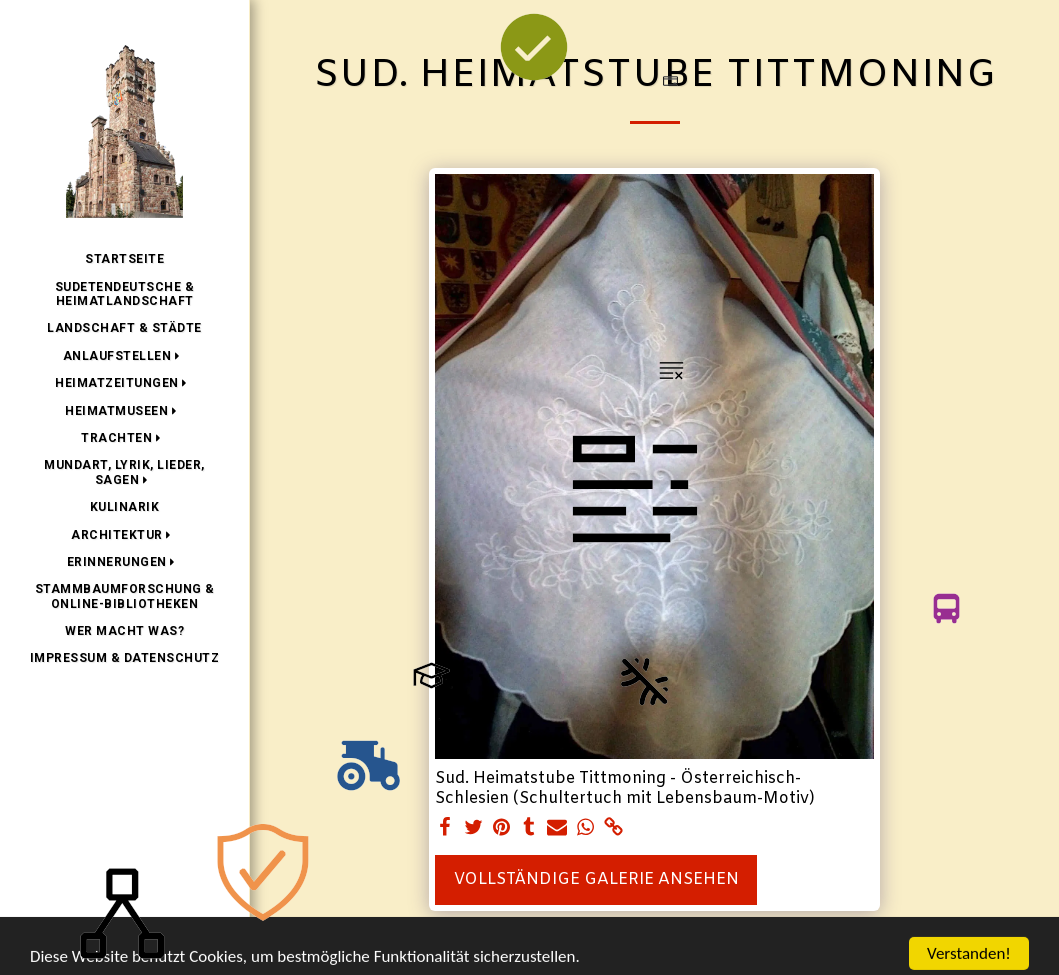  Describe the element at coordinates (946, 608) in the screenshot. I see `view bus or public transit options` at that location.